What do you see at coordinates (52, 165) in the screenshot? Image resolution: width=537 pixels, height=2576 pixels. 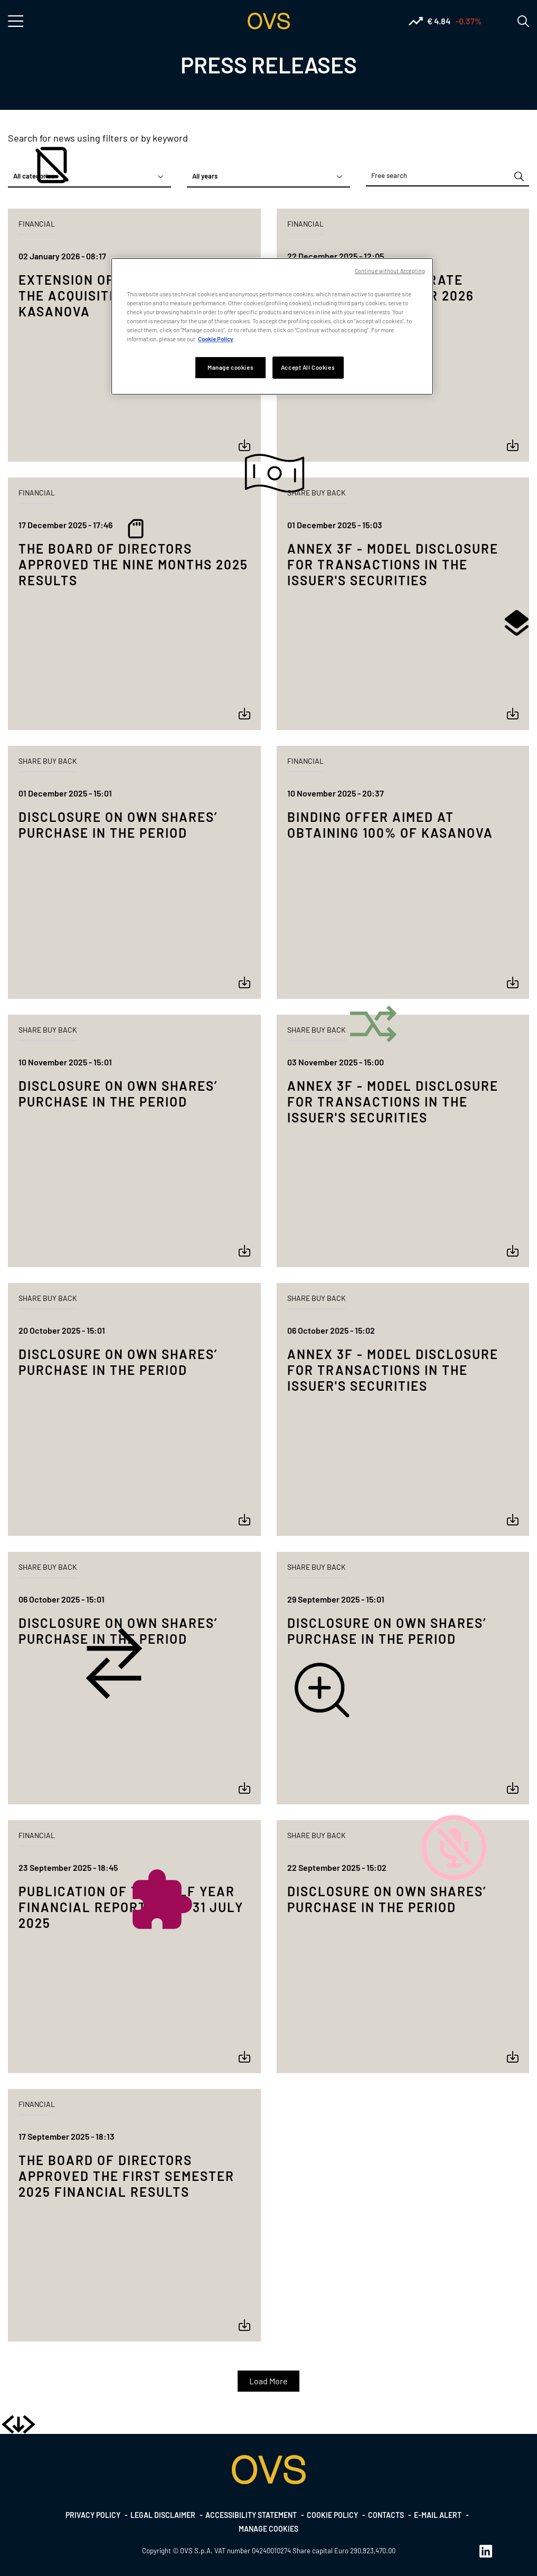 I see `ipad device is disabled or unavailable` at bounding box center [52, 165].